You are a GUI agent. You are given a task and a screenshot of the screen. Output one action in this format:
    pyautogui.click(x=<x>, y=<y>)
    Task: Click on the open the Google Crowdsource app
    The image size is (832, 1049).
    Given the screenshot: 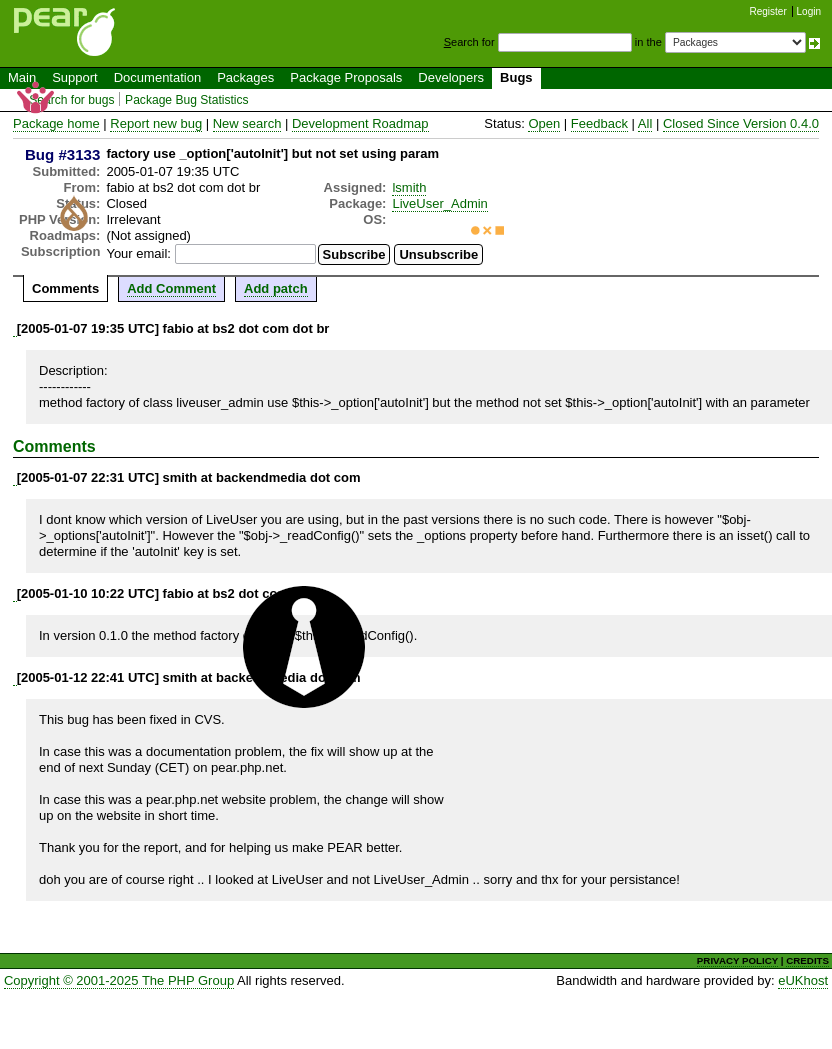 What is the action you would take?
    pyautogui.click(x=35, y=97)
    